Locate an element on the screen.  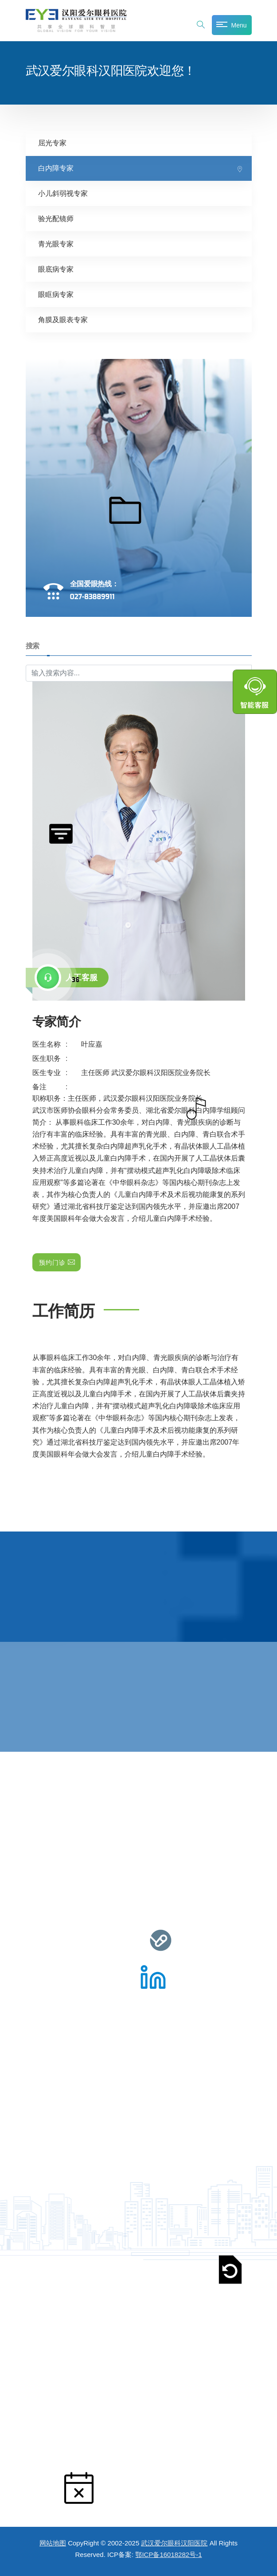
access music or audio player is located at coordinates (196, 1108).